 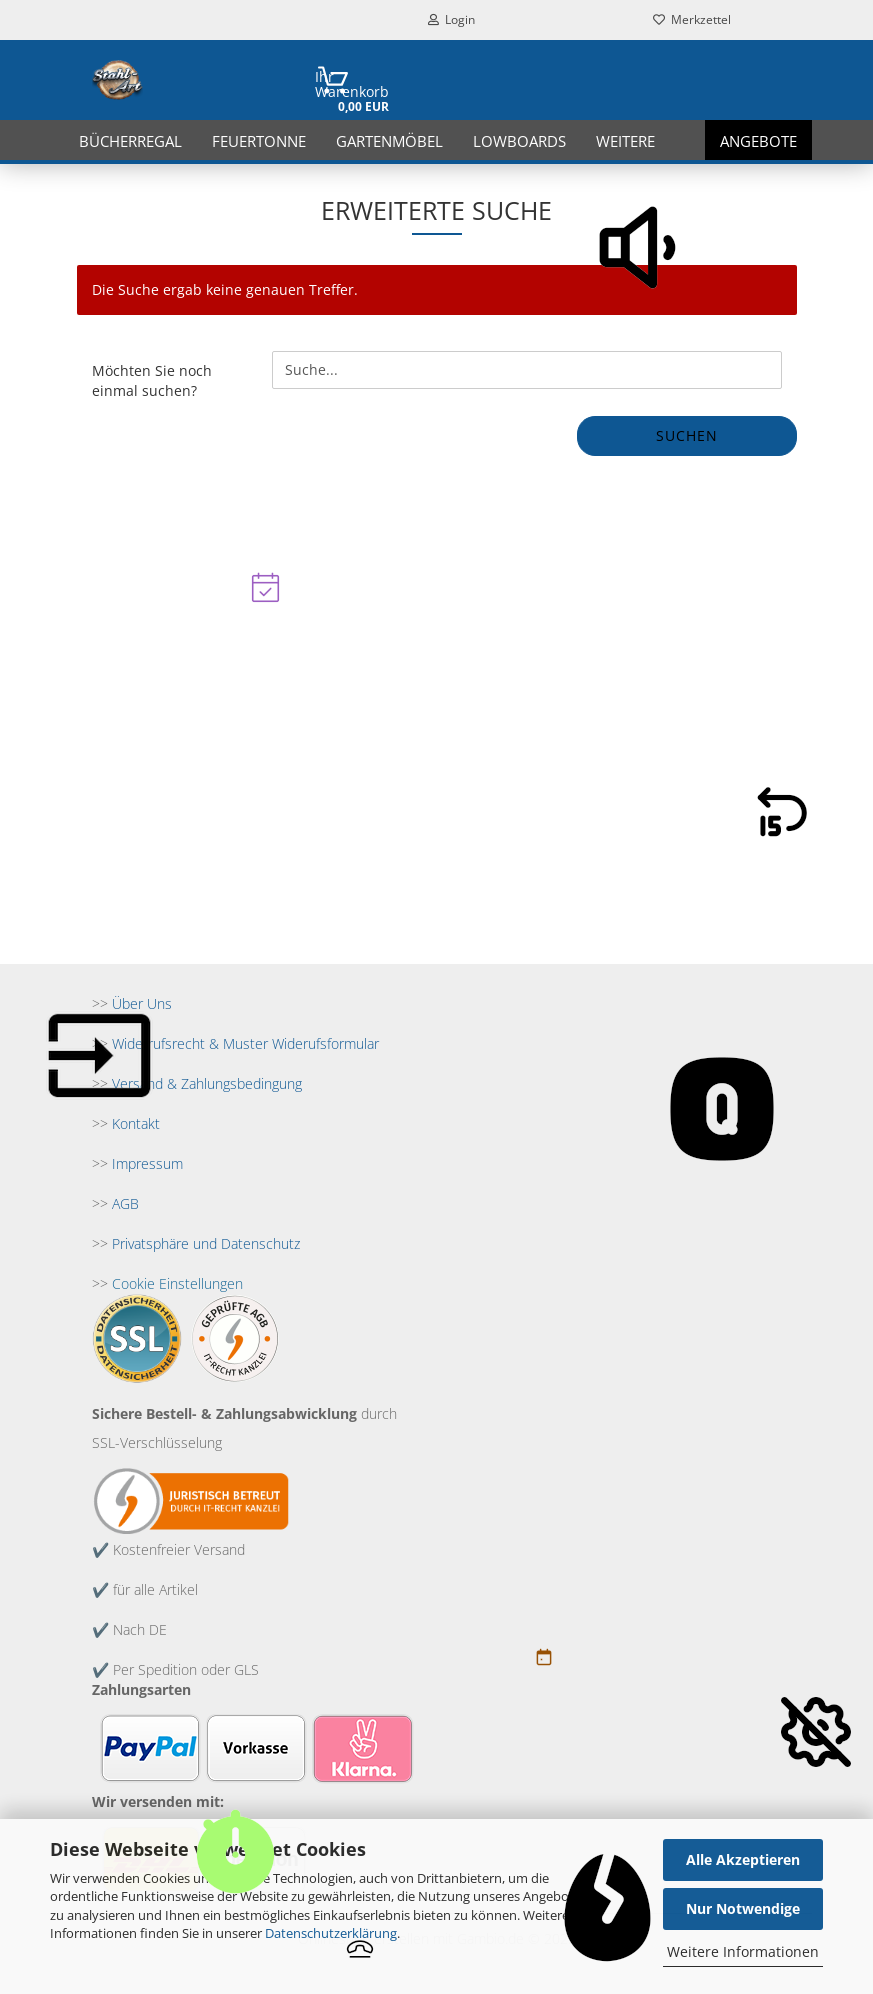 I want to click on input or import data into the current view, so click(x=99, y=1055).